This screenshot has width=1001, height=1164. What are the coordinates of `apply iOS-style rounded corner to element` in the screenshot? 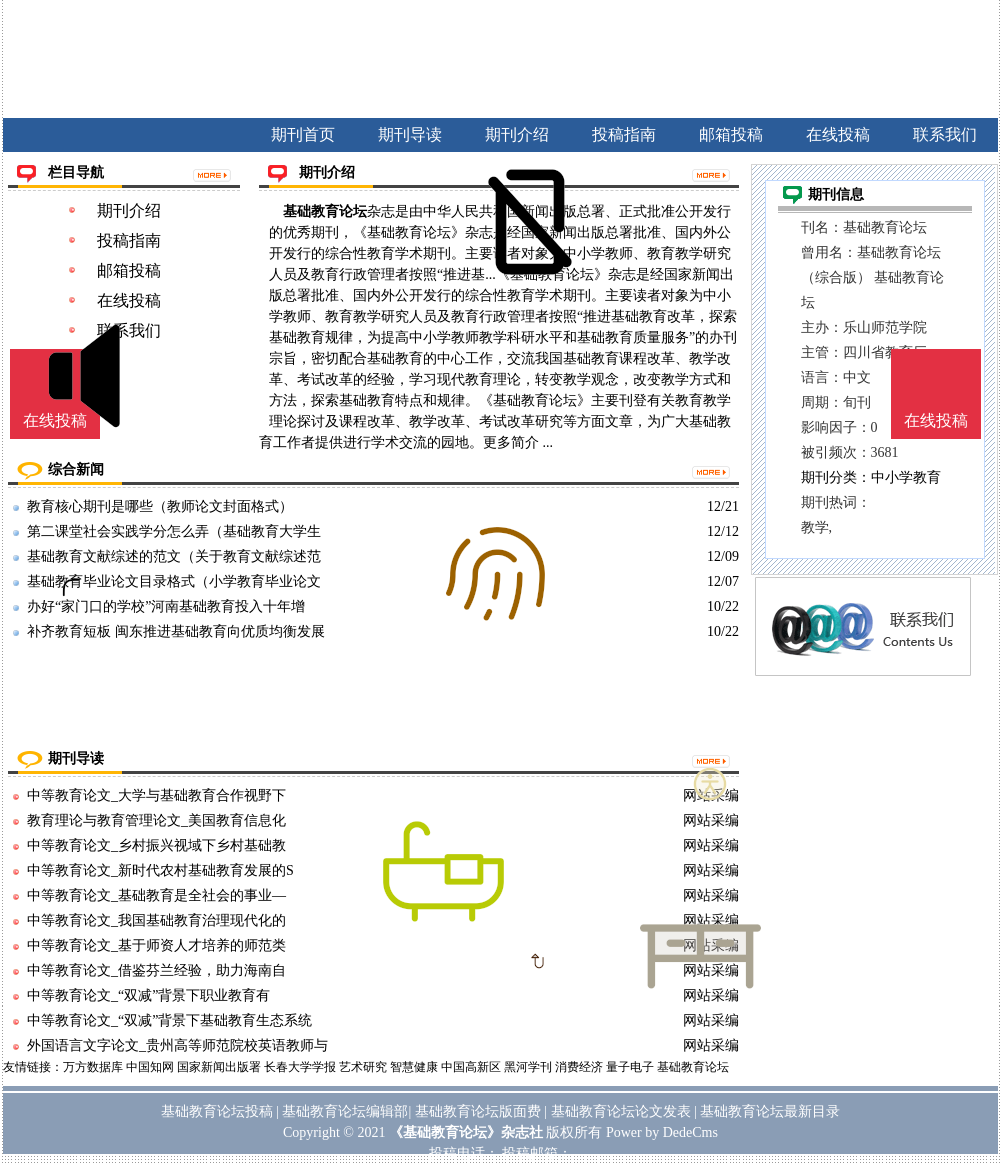 It's located at (71, 587).